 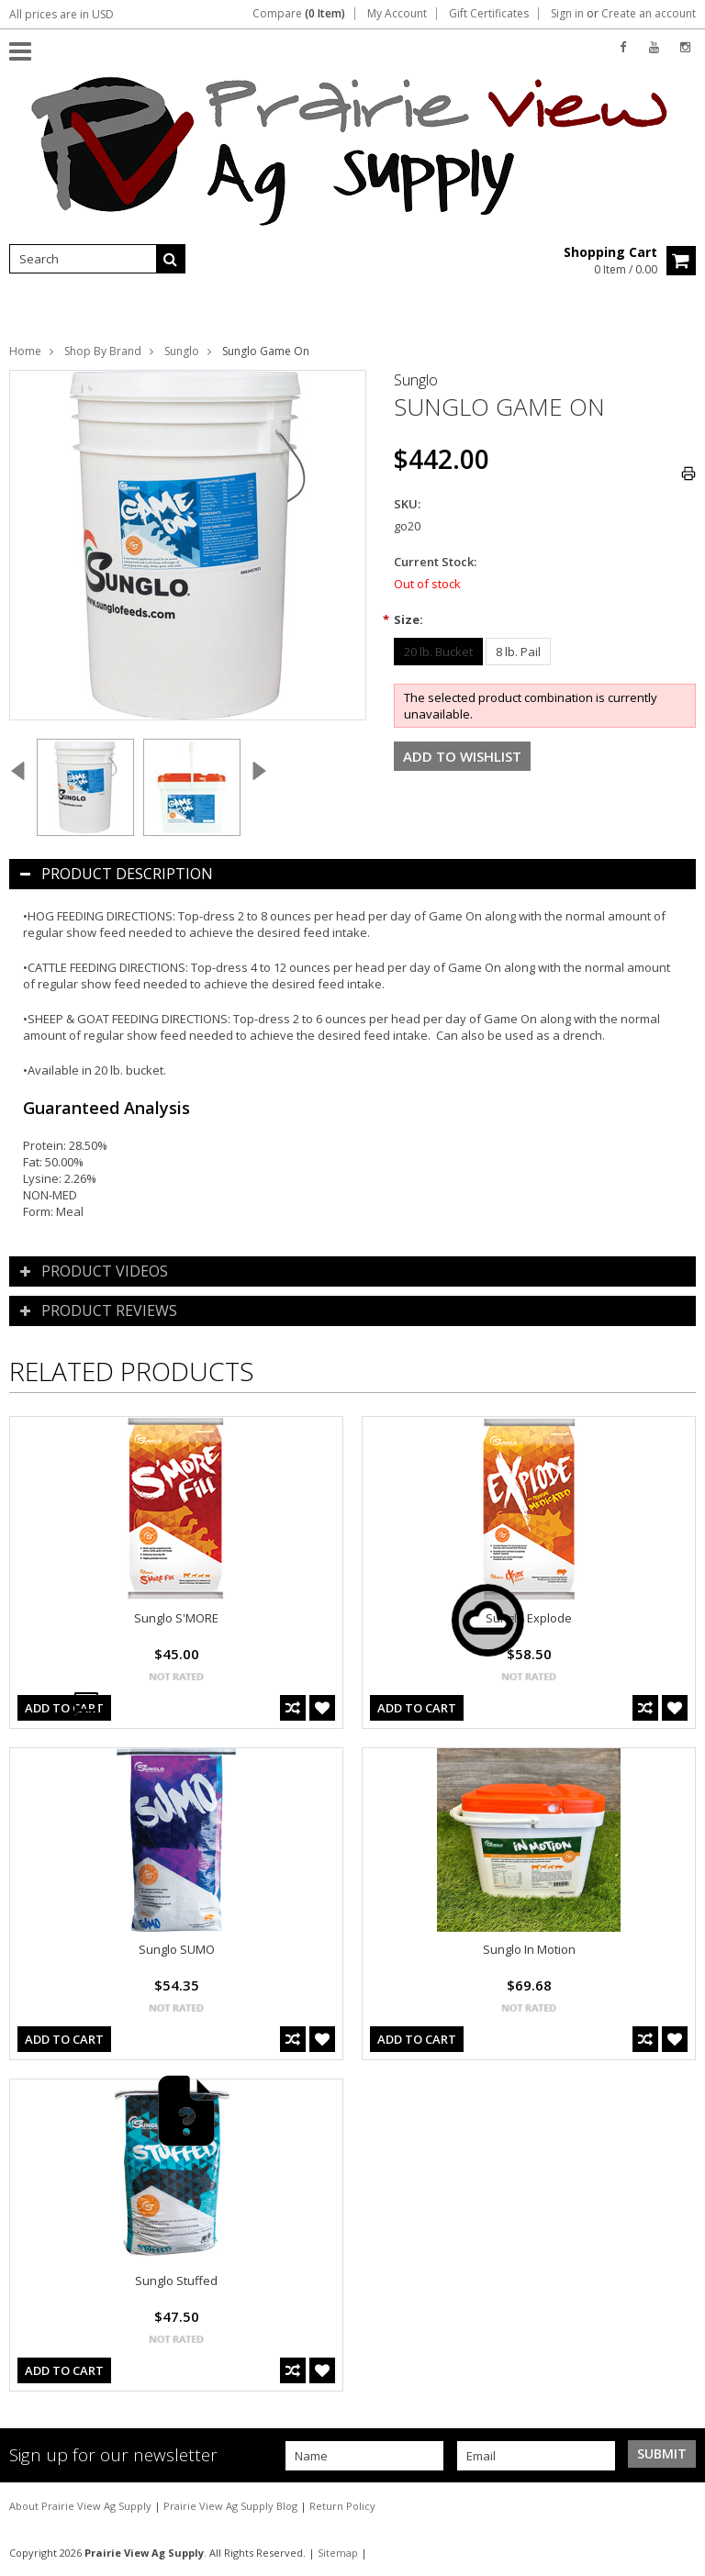 I want to click on unrecognized file type, so click(x=186, y=2111).